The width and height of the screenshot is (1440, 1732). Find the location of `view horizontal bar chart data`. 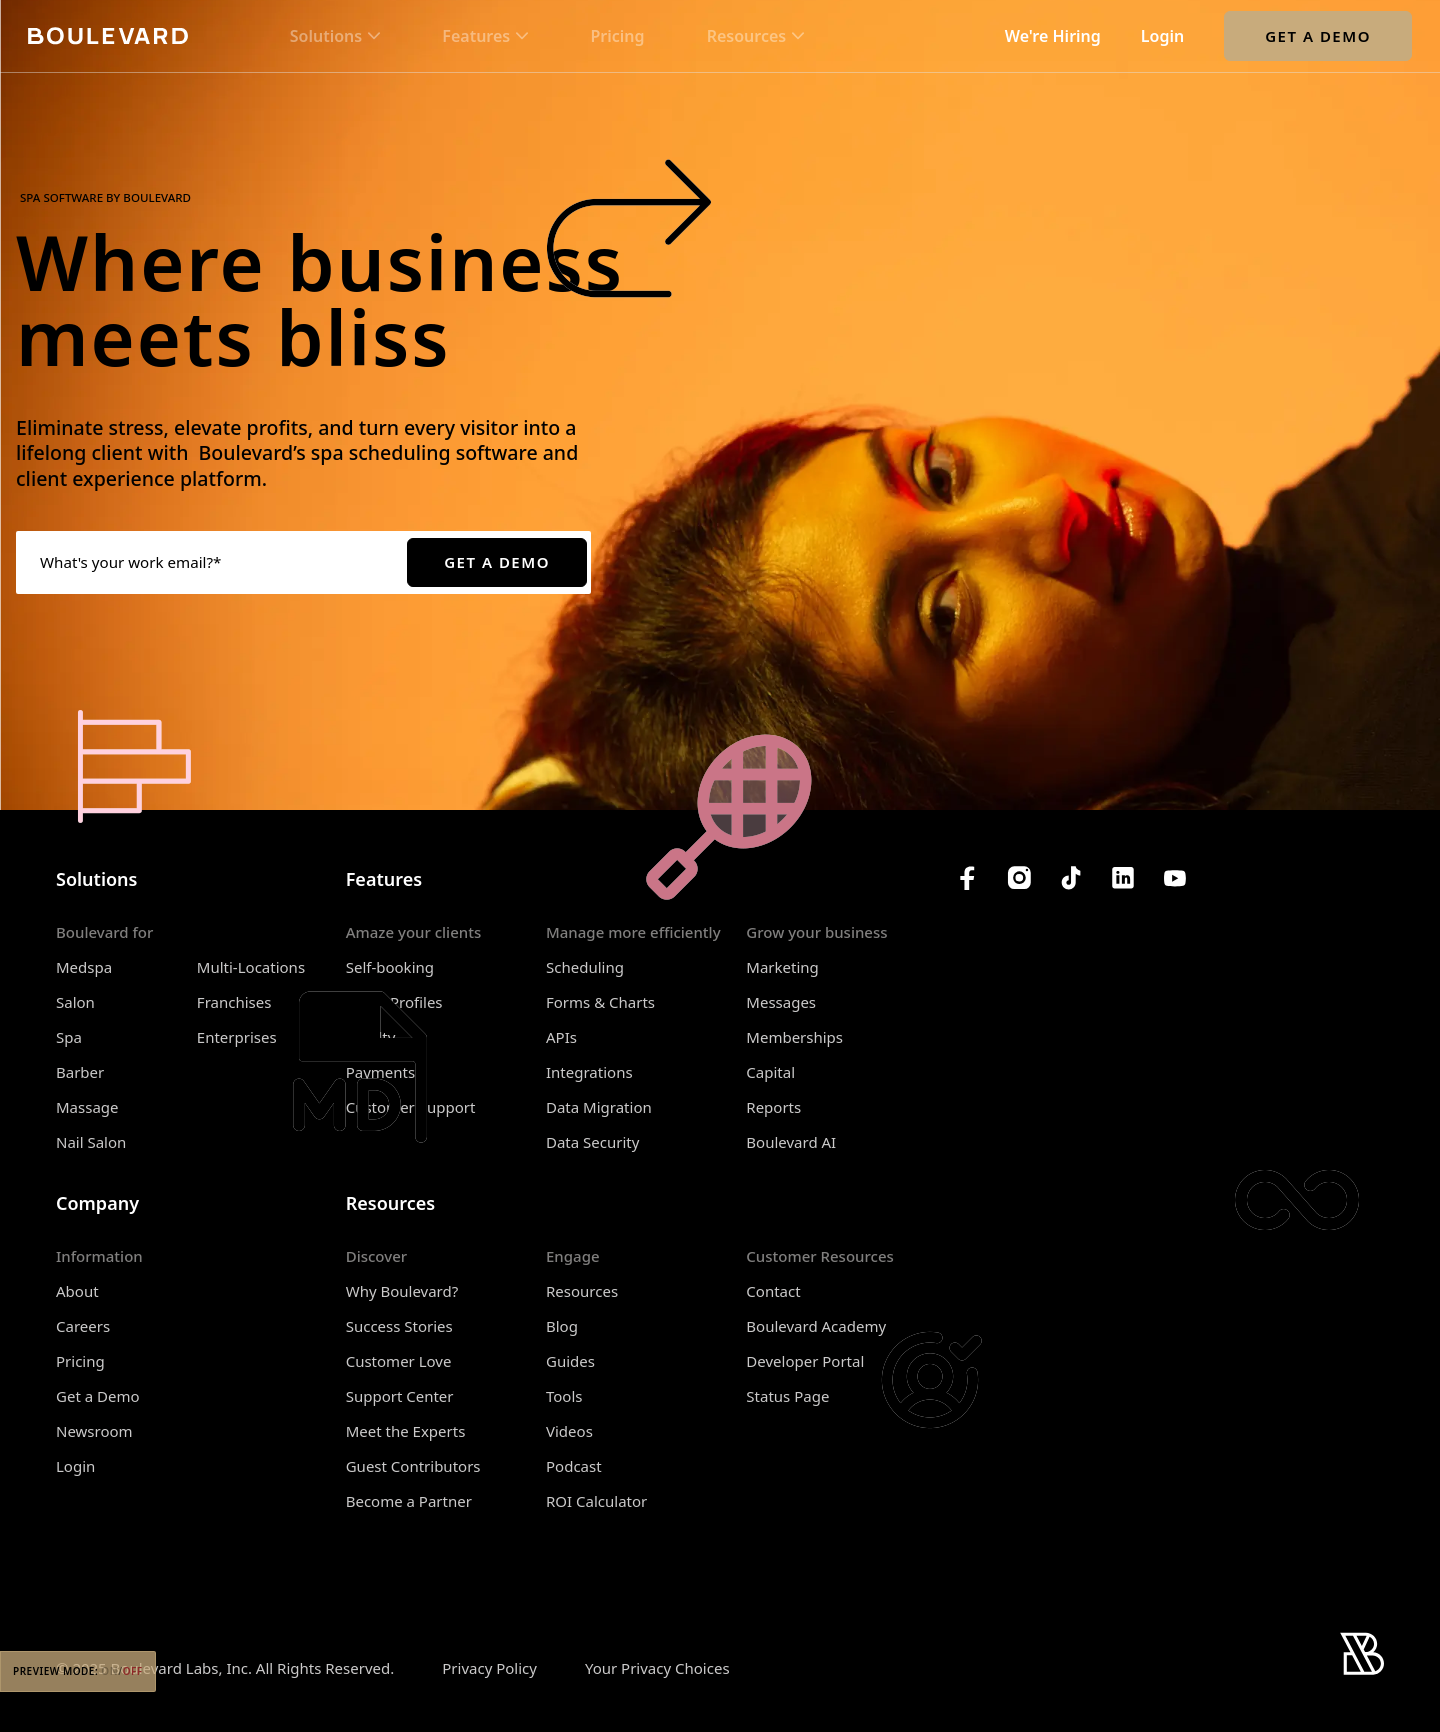

view horizontal bar chart data is located at coordinates (129, 766).